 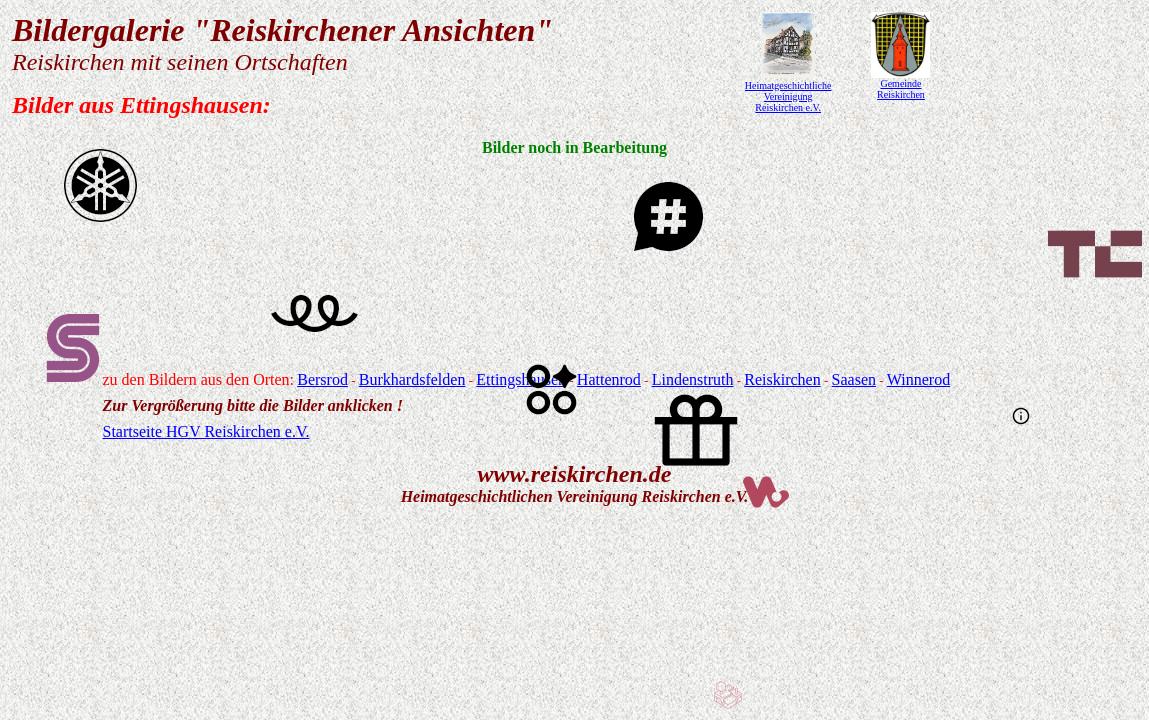 What do you see at coordinates (728, 695) in the screenshot?
I see `launch minetest game` at bounding box center [728, 695].